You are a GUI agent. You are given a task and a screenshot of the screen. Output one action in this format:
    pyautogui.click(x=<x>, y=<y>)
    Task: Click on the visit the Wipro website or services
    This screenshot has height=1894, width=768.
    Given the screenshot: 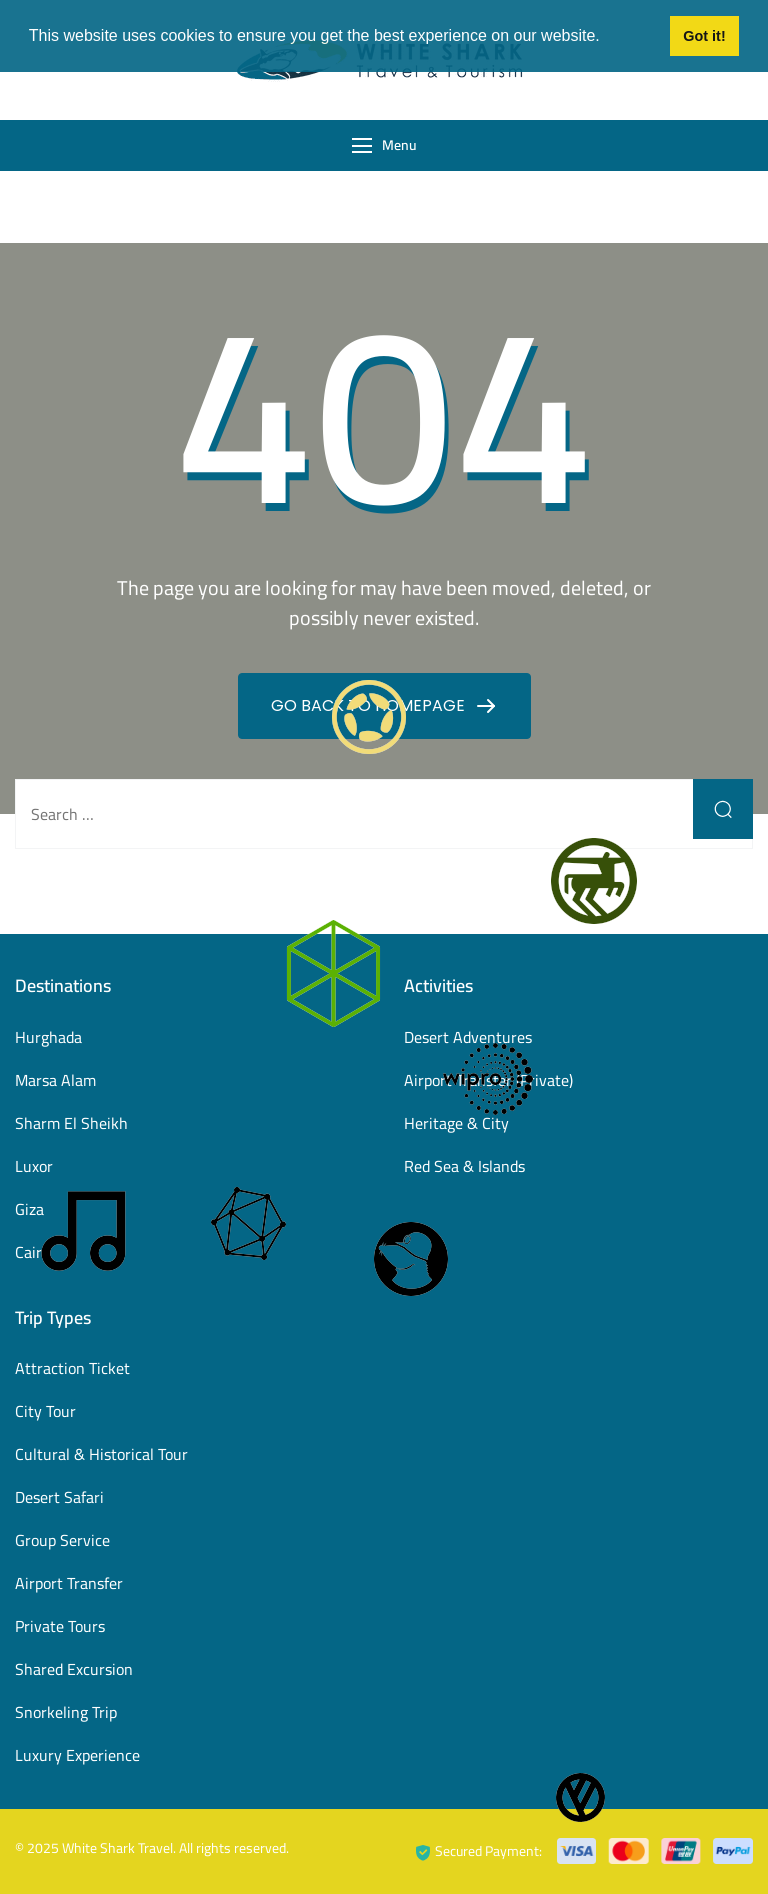 What is the action you would take?
    pyautogui.click(x=488, y=1079)
    